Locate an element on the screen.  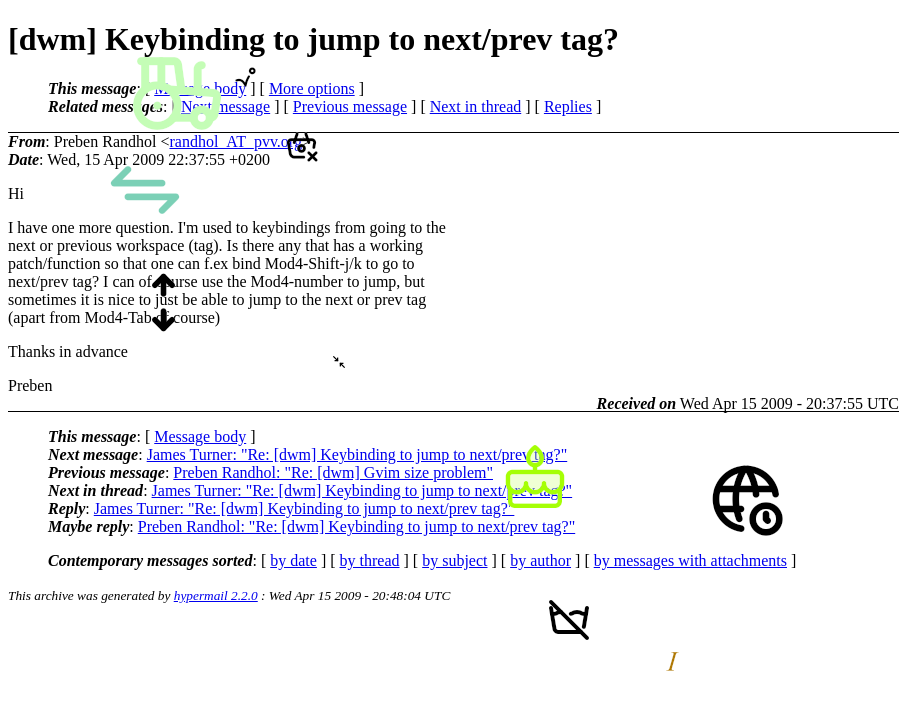
do not wash or laundry not available is located at coordinates (569, 620).